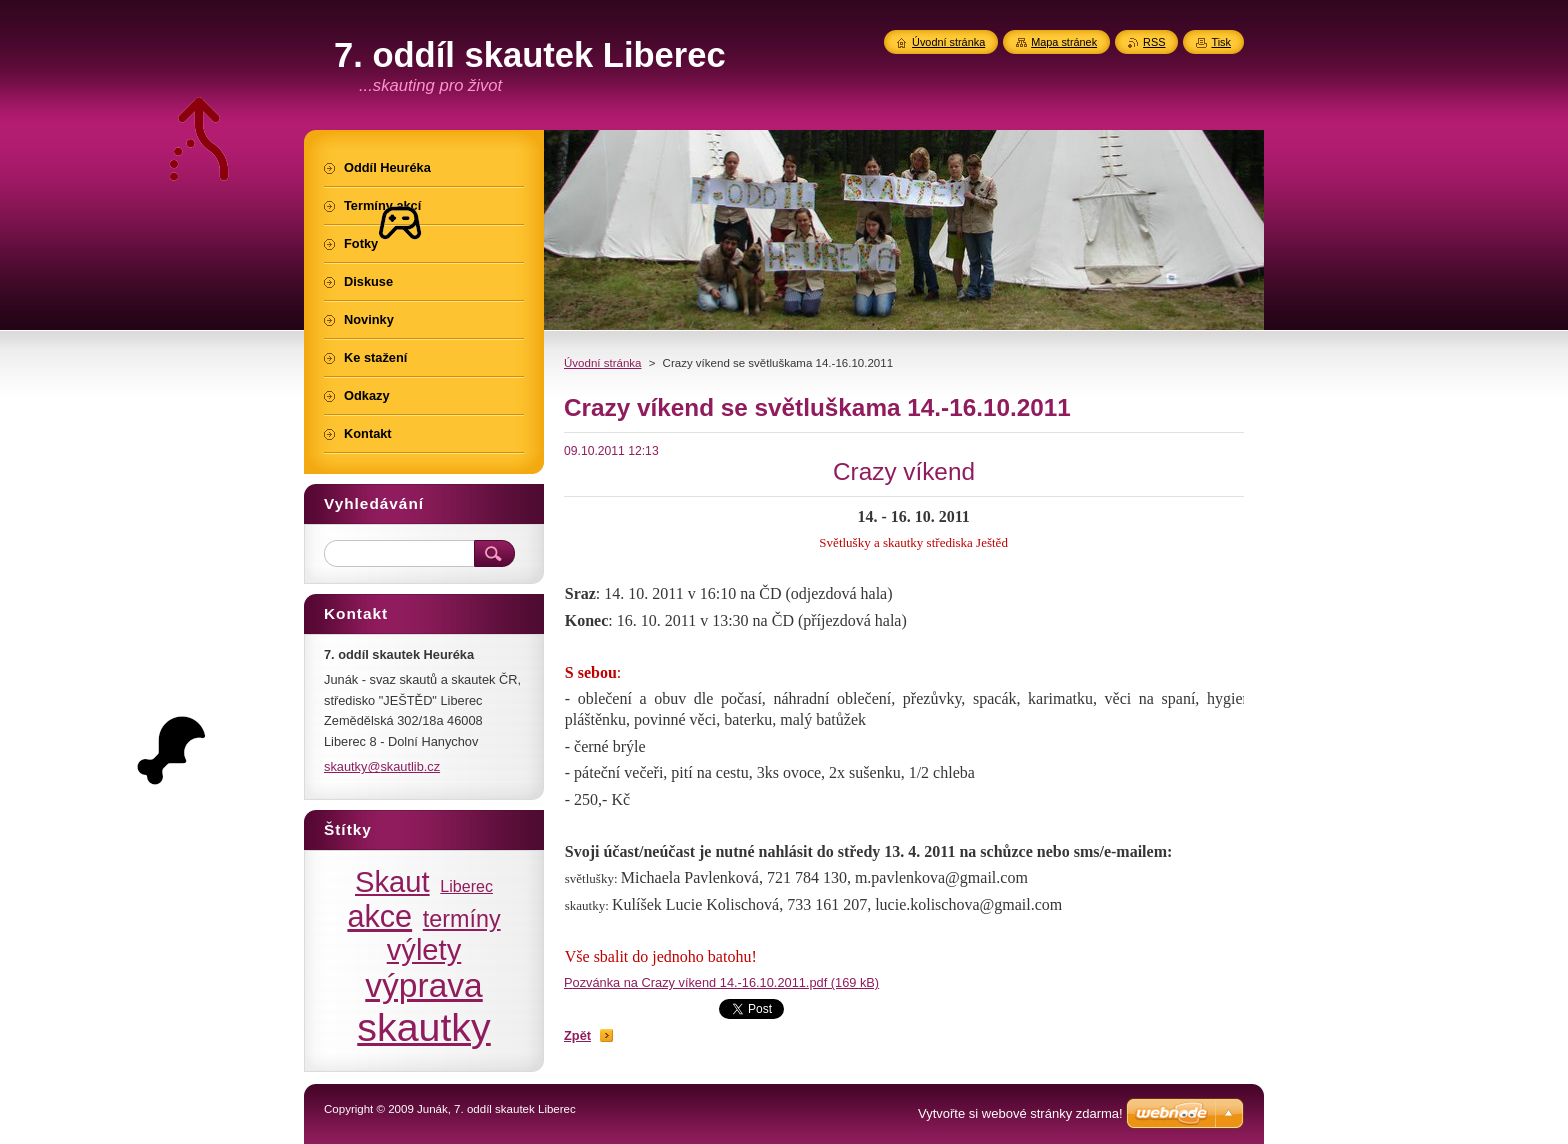 This screenshot has width=1568, height=1144. Describe the element at coordinates (171, 750) in the screenshot. I see `access food or dining options` at that location.